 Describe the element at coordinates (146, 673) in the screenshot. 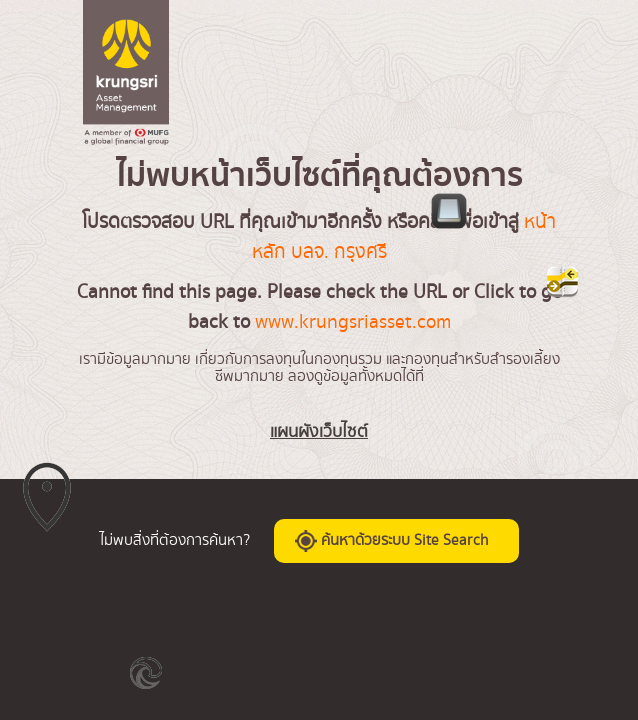

I see `open microsoft edge browser` at that location.